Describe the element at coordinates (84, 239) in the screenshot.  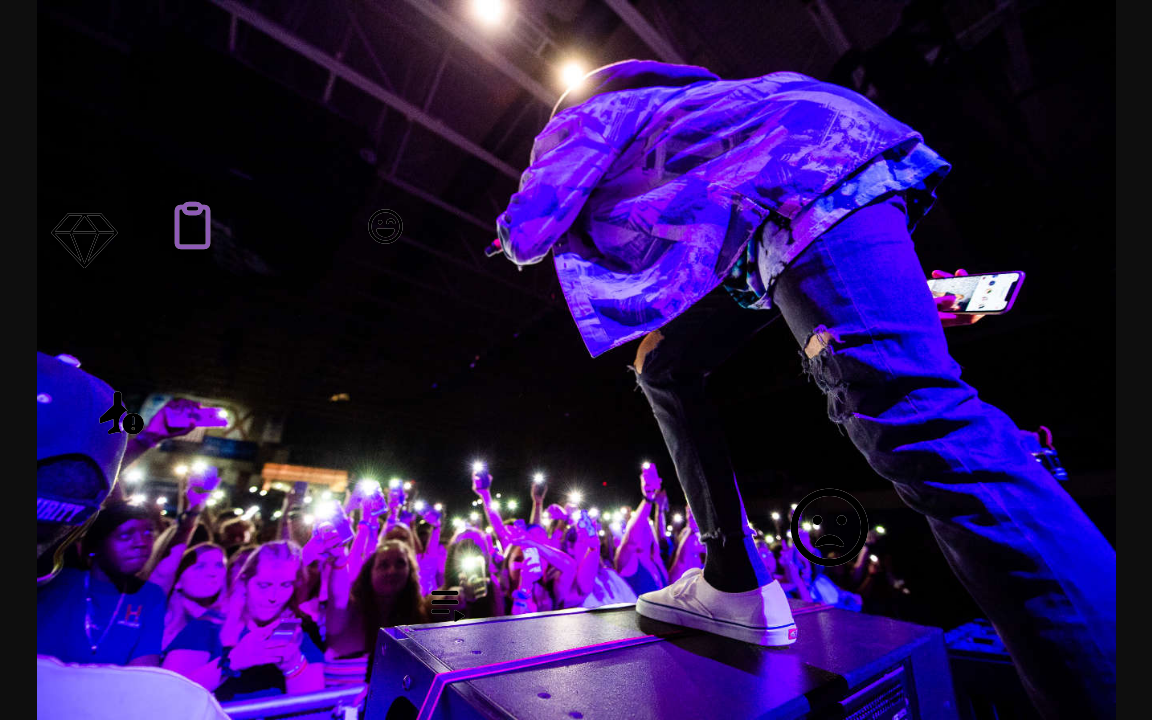
I see `open sketch design app` at that location.